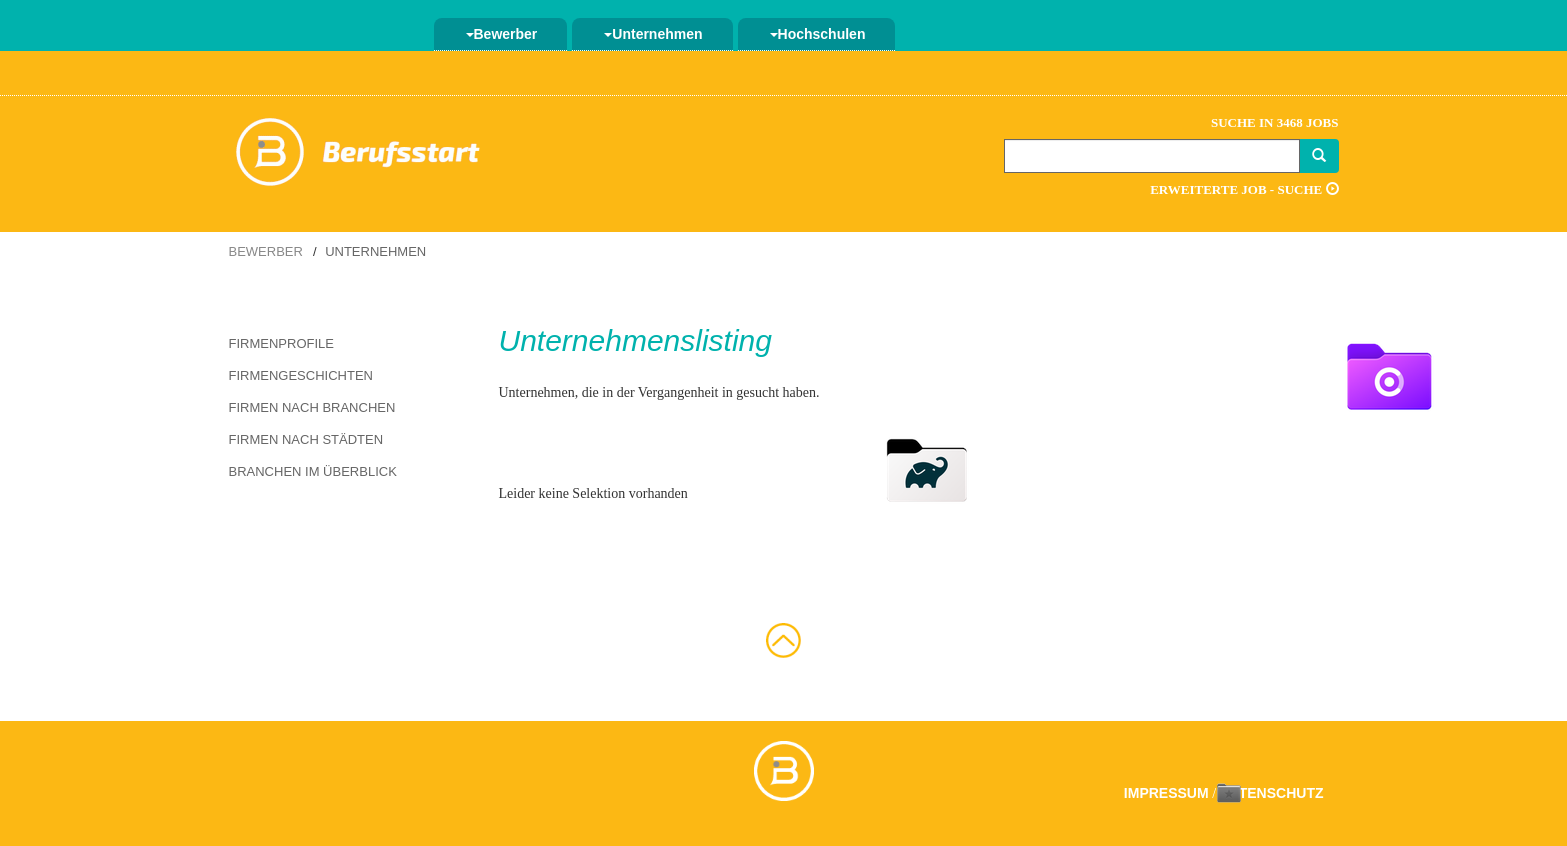 This screenshot has height=846, width=1567. What do you see at coordinates (926, 472) in the screenshot?
I see `folder containing gradle build files` at bounding box center [926, 472].